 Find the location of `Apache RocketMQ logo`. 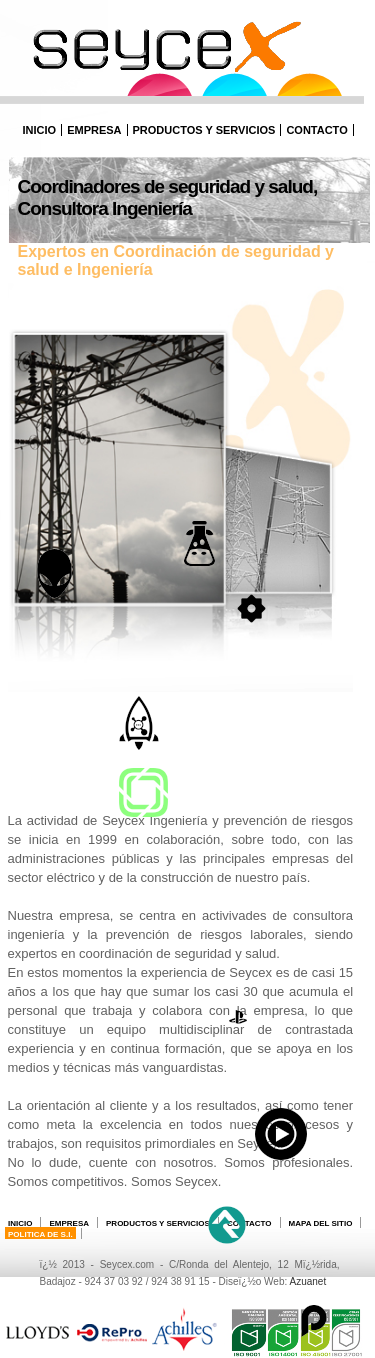

Apache RocketMQ logo is located at coordinates (139, 723).